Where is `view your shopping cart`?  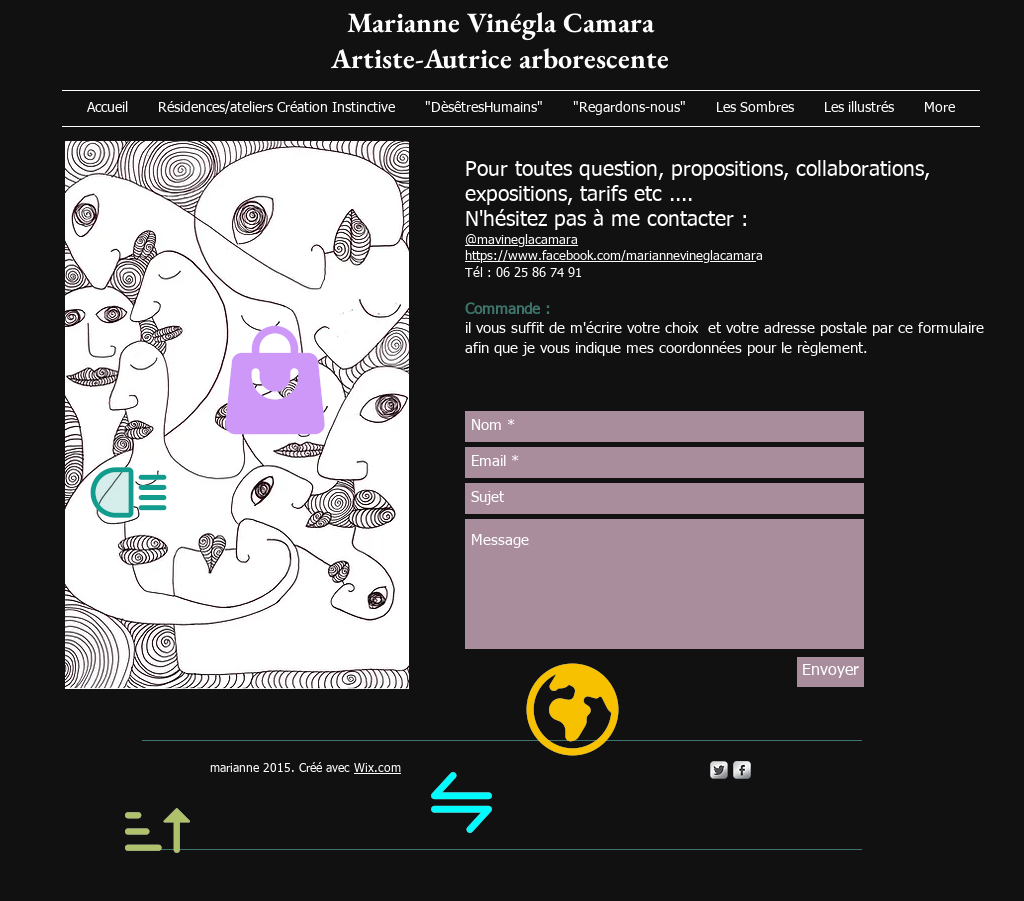
view your shopping cart is located at coordinates (275, 380).